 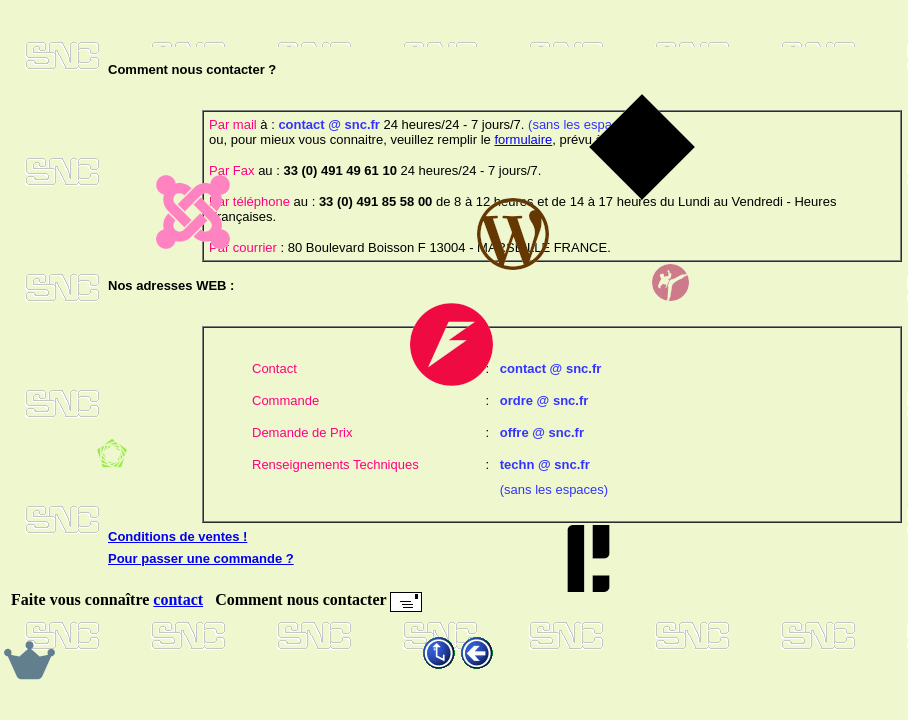 What do you see at coordinates (670, 282) in the screenshot?
I see `sidekiq background job processing service logo` at bounding box center [670, 282].